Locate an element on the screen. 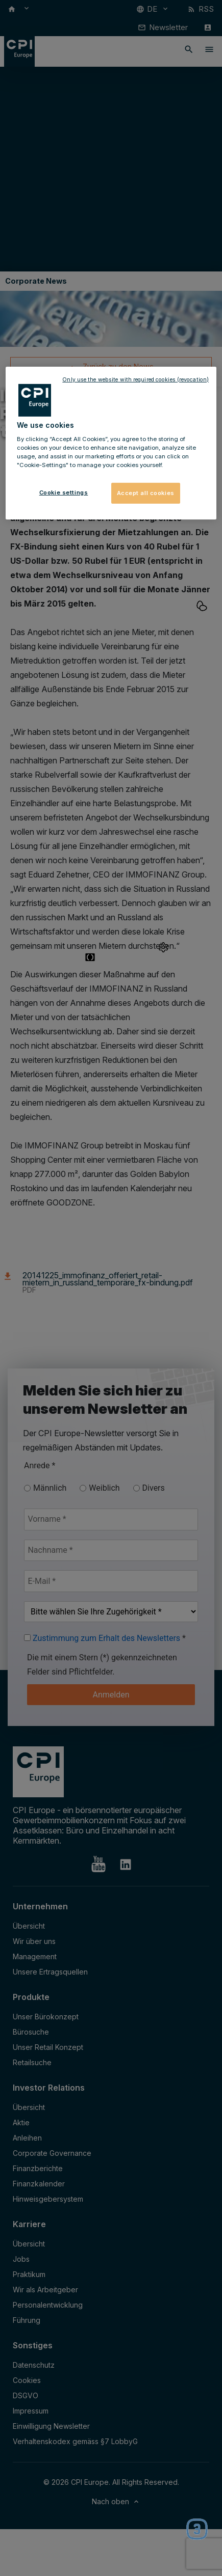  insert parentheses or brackets in text is located at coordinates (90, 957).